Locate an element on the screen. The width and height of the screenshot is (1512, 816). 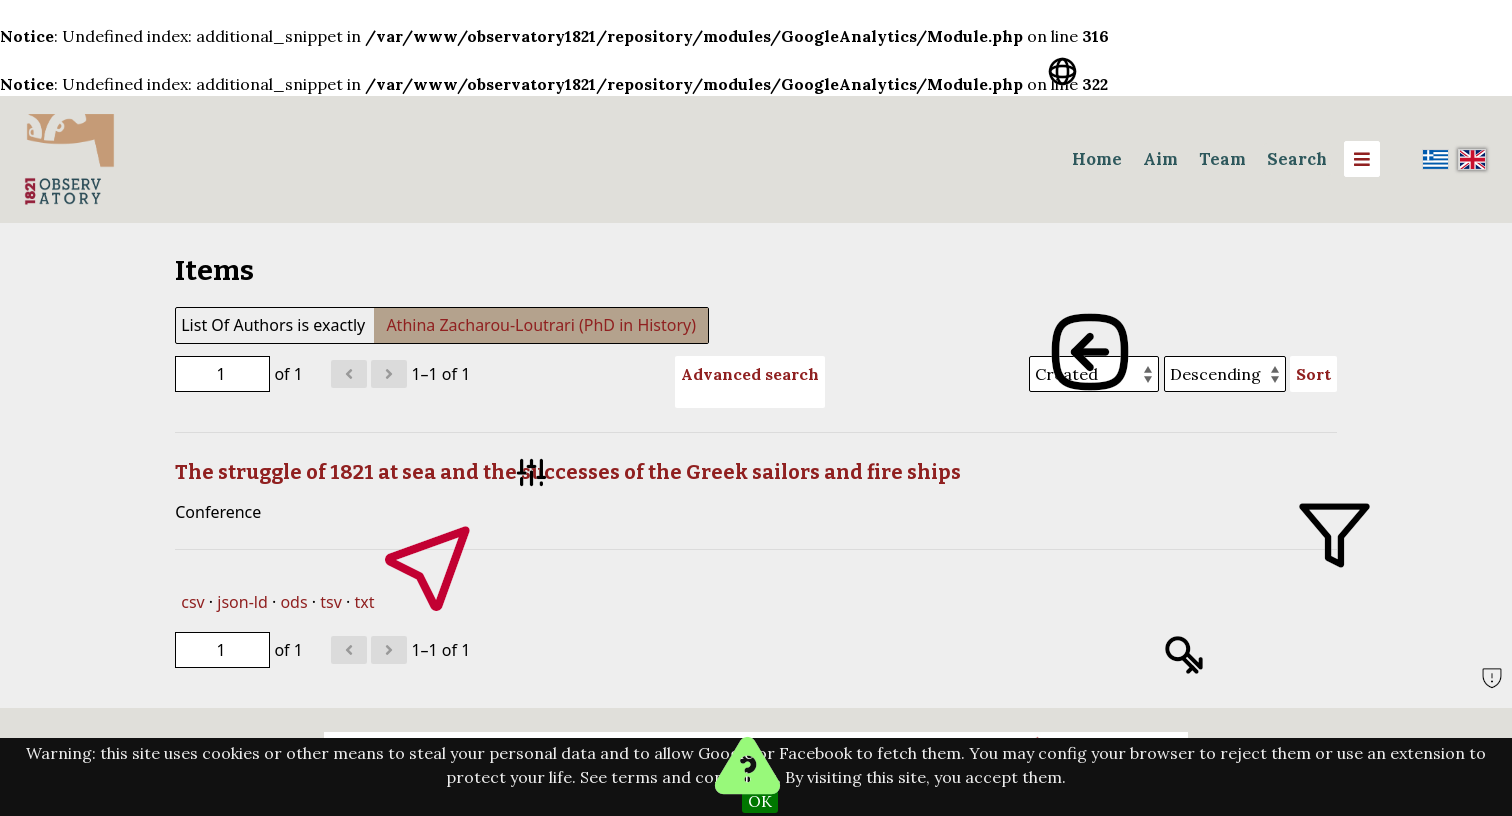
go back to the previous screen is located at coordinates (1090, 352).